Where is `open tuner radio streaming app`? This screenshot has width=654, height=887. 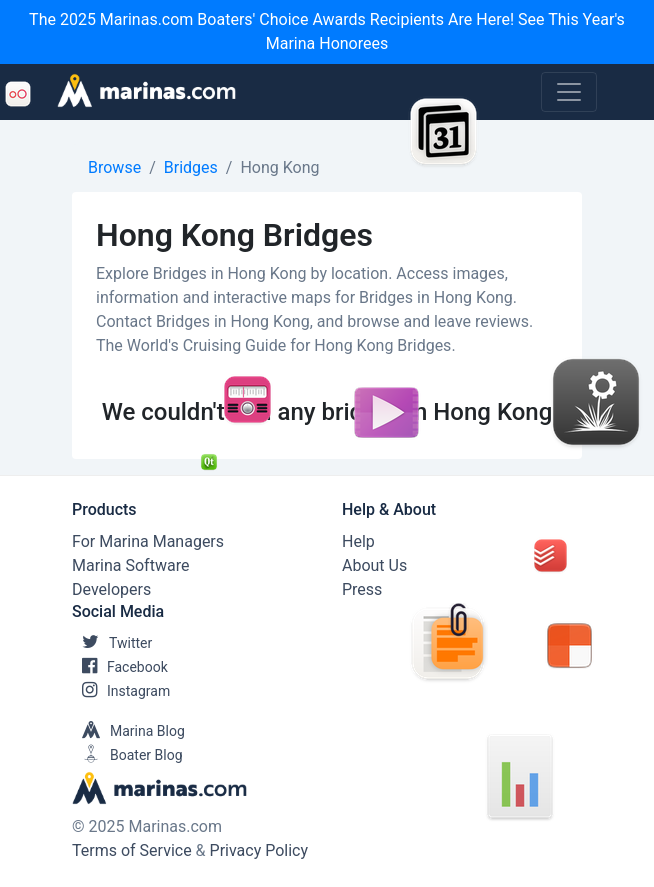
open tuner radio streaming app is located at coordinates (247, 399).